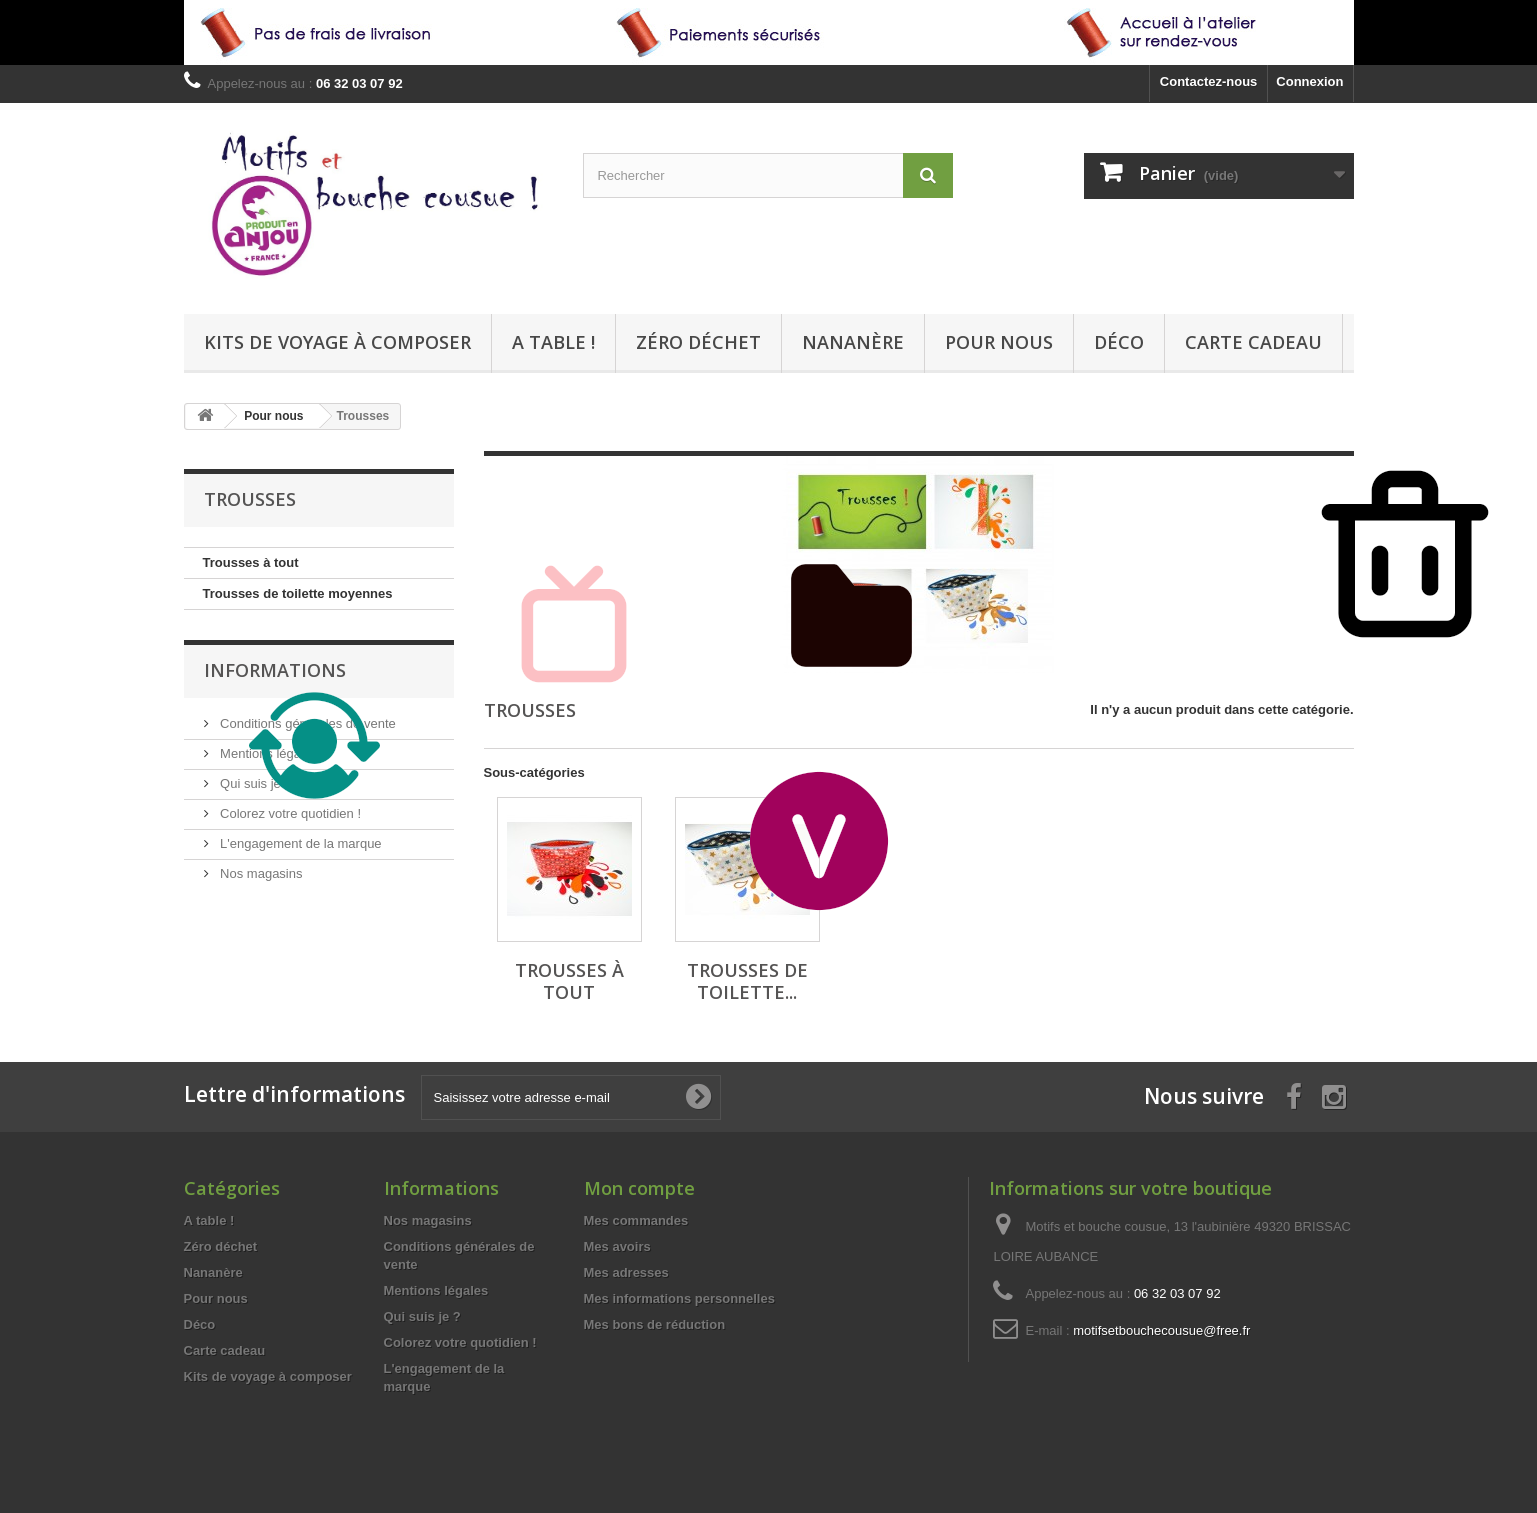 This screenshot has height=1513, width=1537. What do you see at coordinates (819, 841) in the screenshot?
I see `indicates a verified status or account` at bounding box center [819, 841].